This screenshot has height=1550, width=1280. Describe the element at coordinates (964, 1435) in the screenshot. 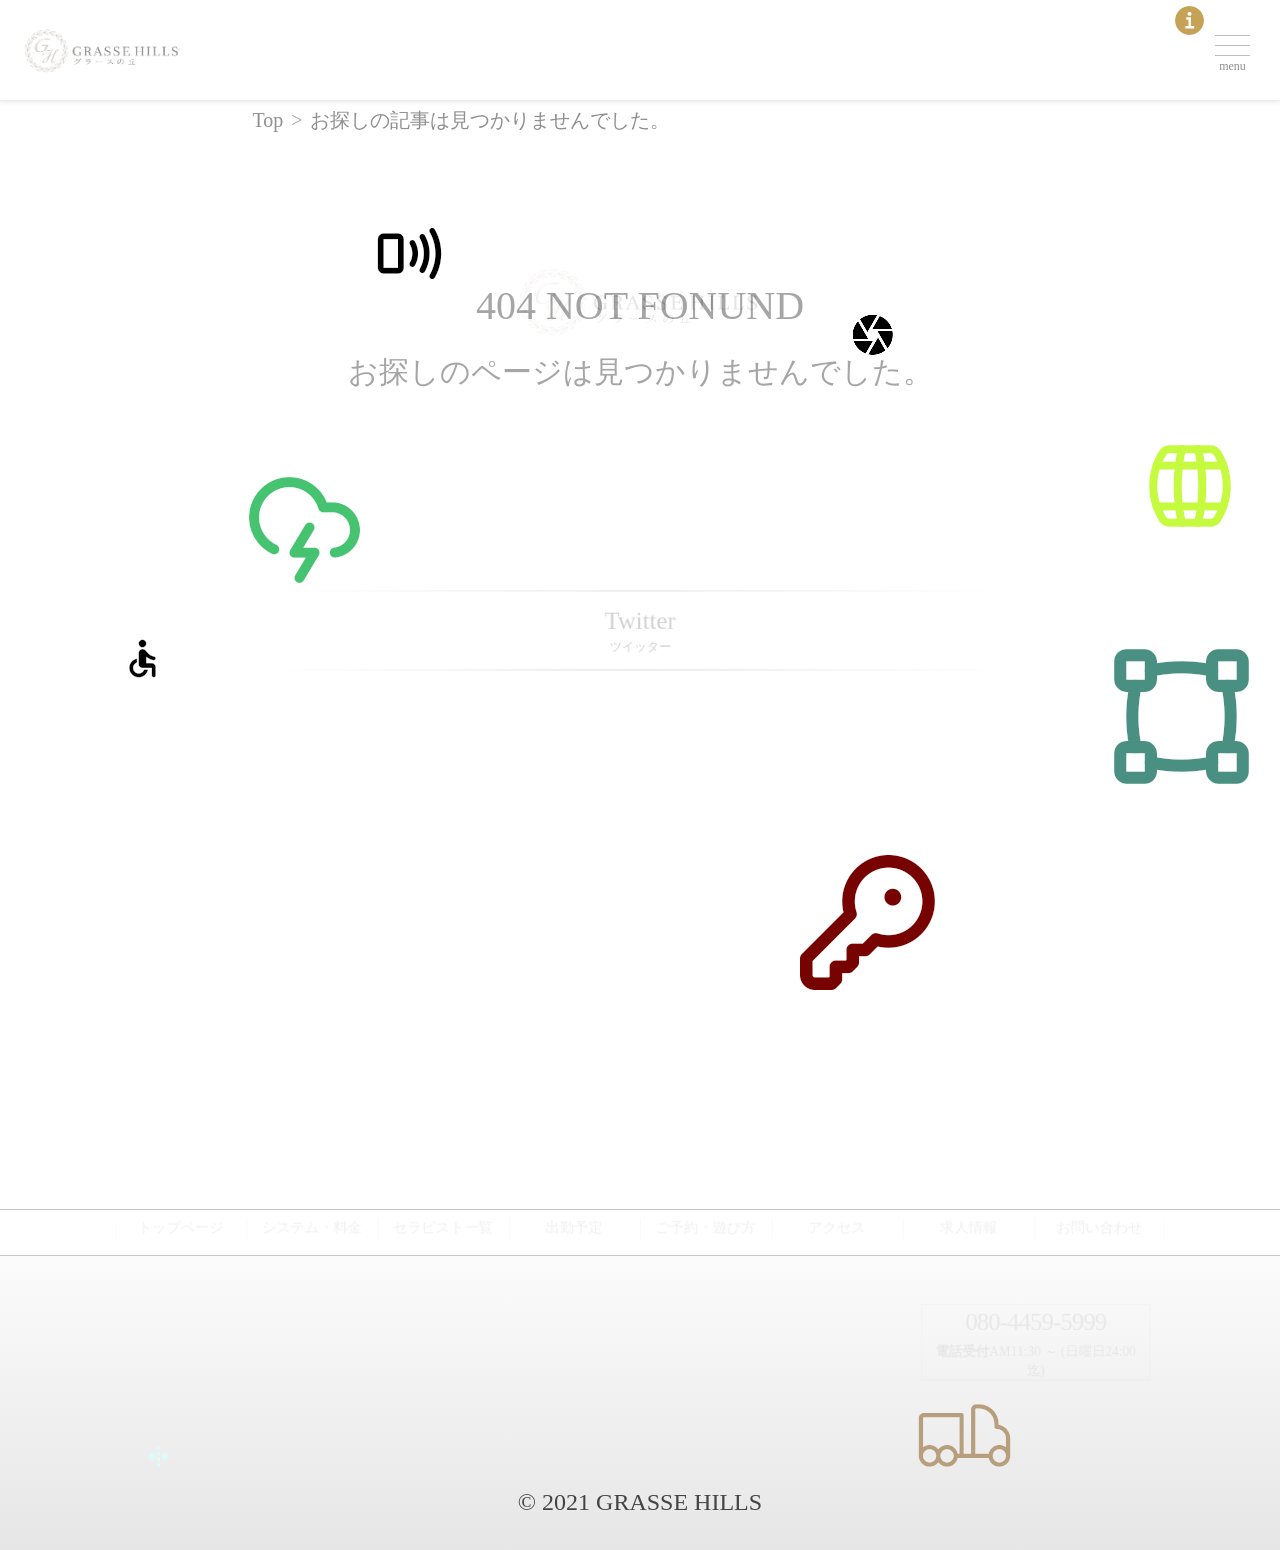

I see `track shipment or delivery status` at that location.